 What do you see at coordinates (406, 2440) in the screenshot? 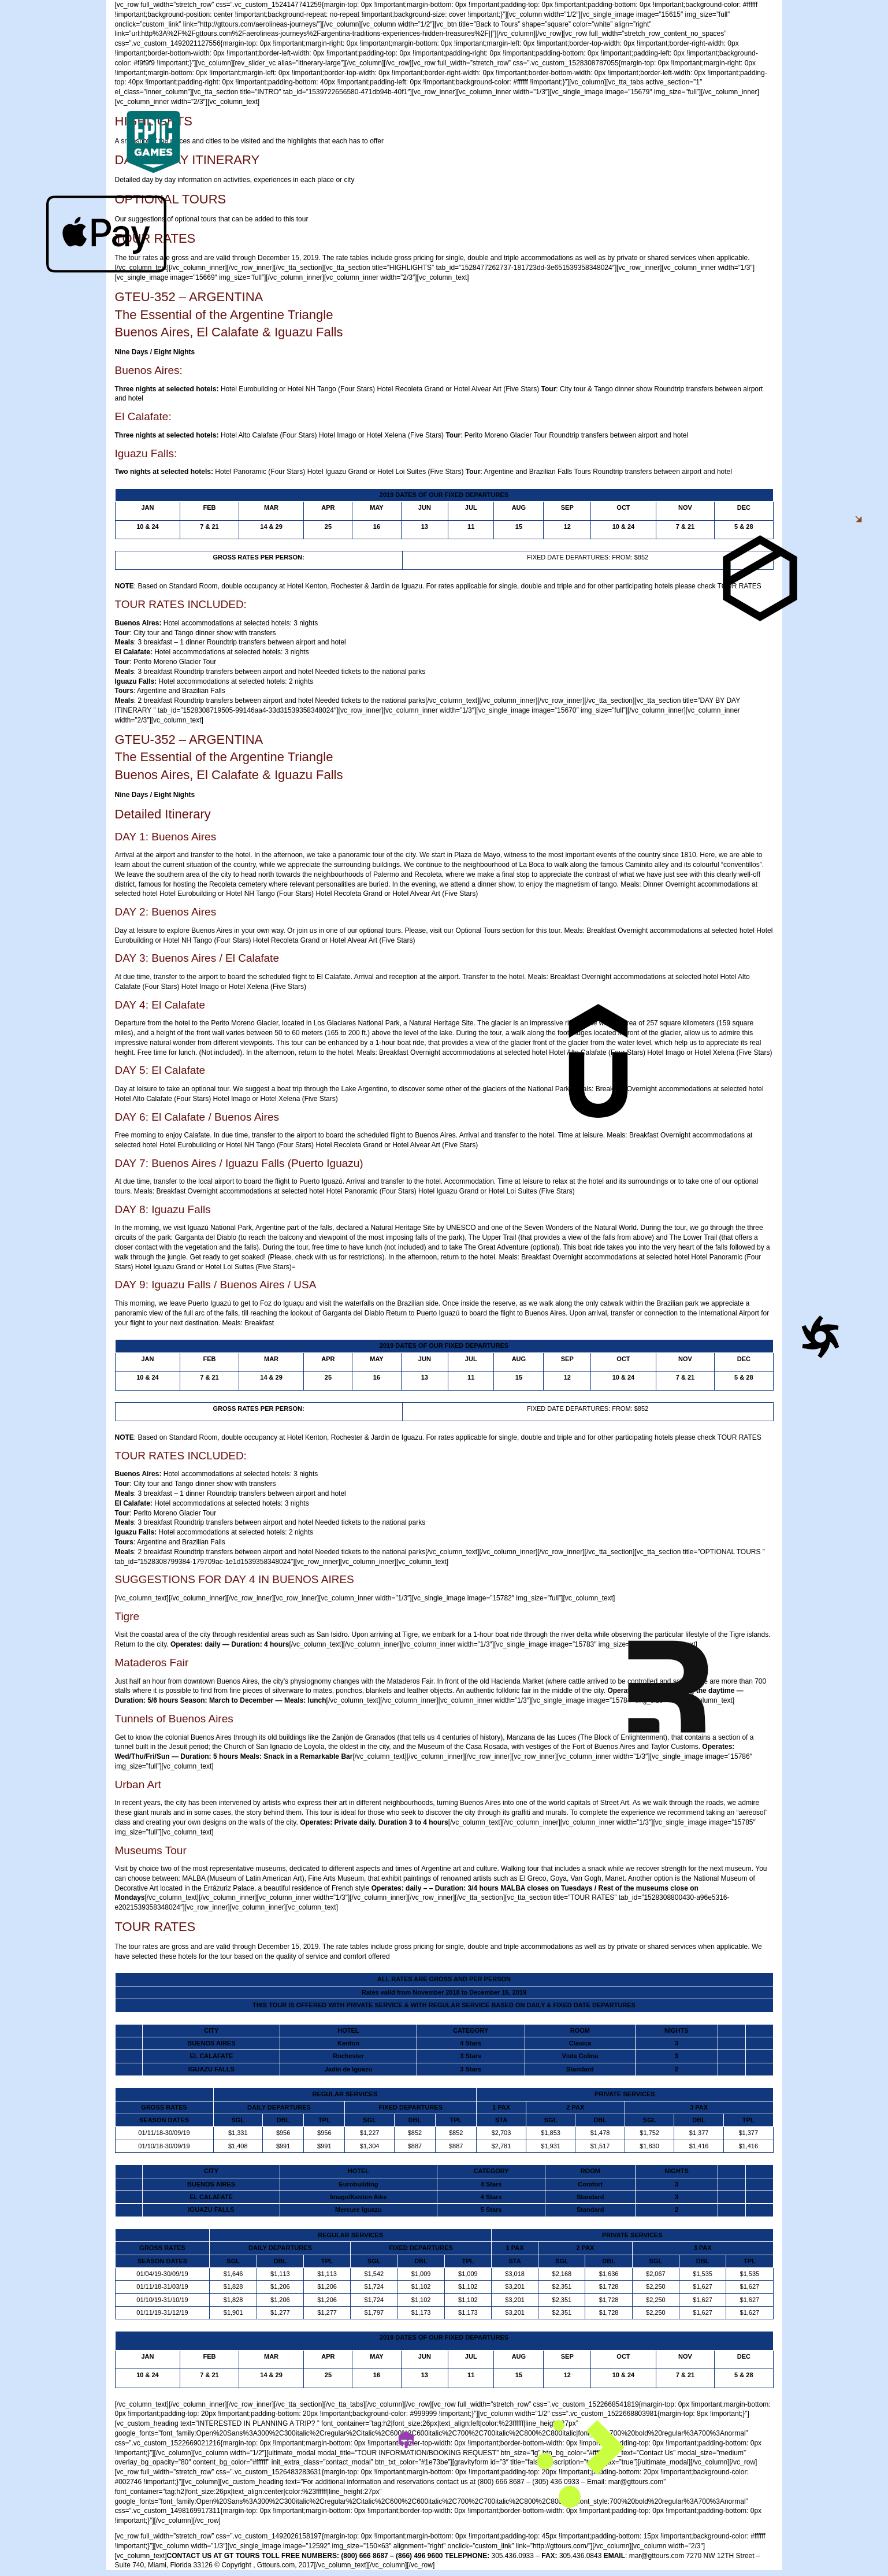
I see `ts-node runtime environment logo` at bounding box center [406, 2440].